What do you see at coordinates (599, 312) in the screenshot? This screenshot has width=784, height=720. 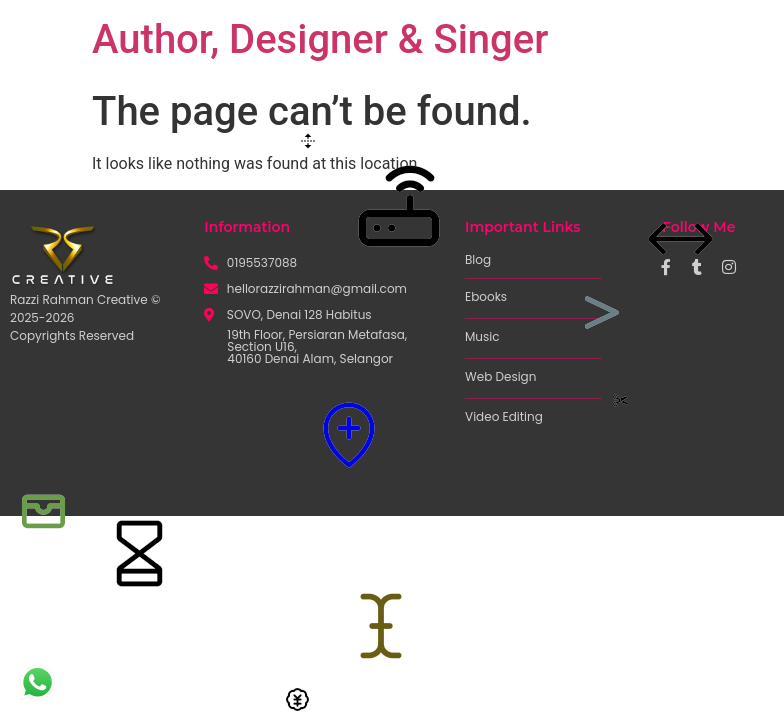 I see `navigate to the next item or page` at bounding box center [599, 312].